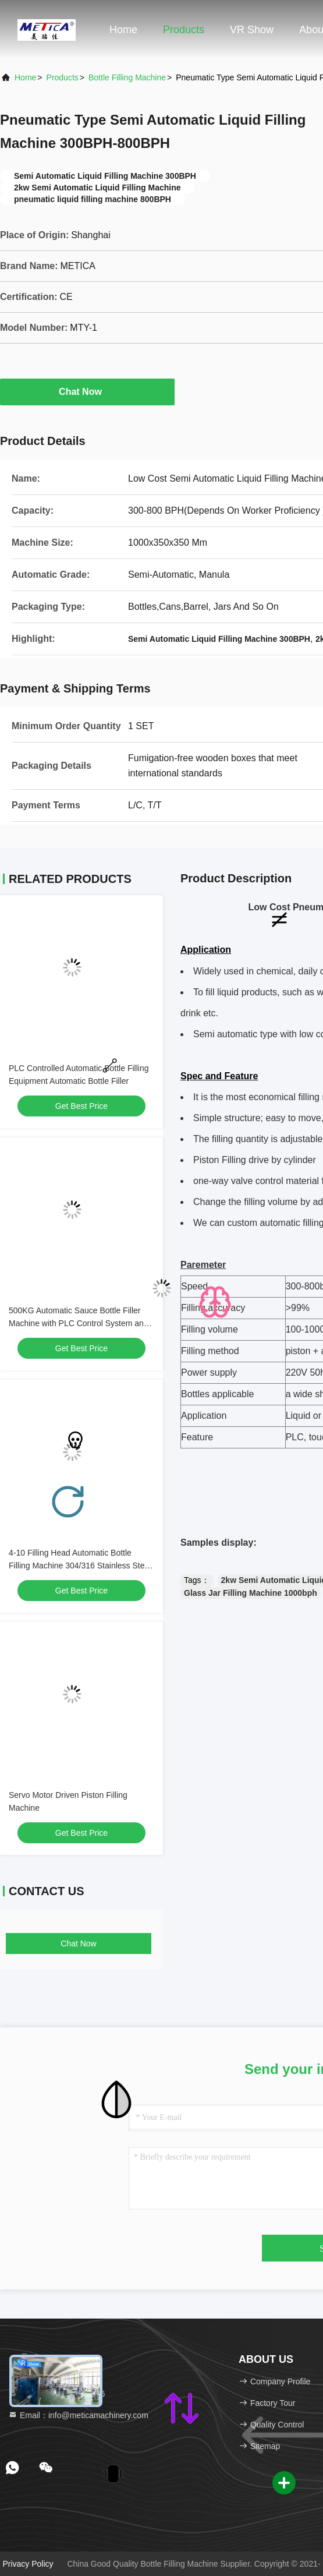  What do you see at coordinates (68, 1501) in the screenshot?
I see `redo or repeat the last action` at bounding box center [68, 1501].